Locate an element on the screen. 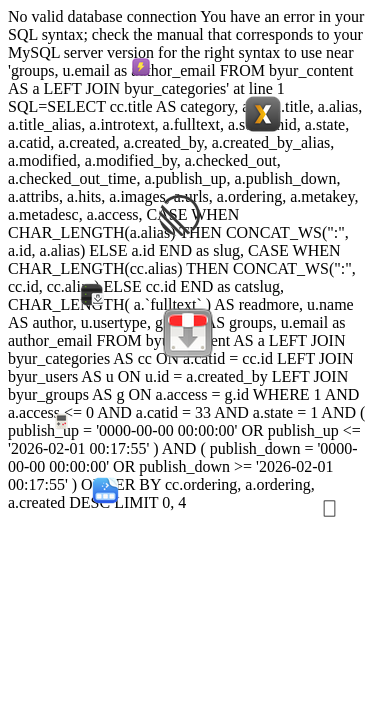 This screenshot has width=375, height=720. open plasma desktop settings is located at coordinates (105, 490).